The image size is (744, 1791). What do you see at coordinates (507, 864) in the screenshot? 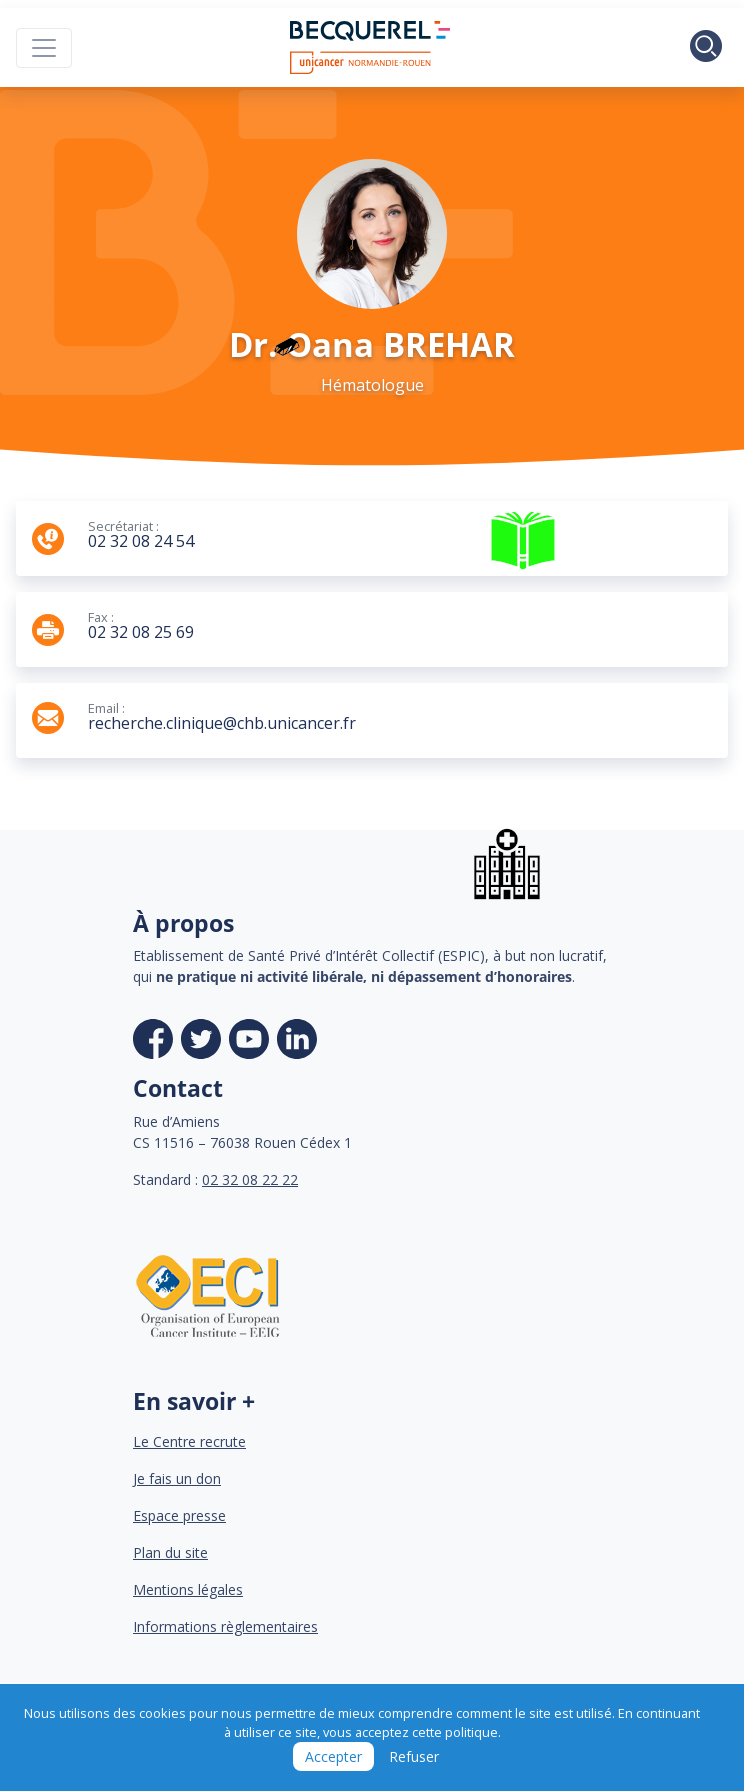
I see `find nearby hospitals or medical facilities` at bounding box center [507, 864].